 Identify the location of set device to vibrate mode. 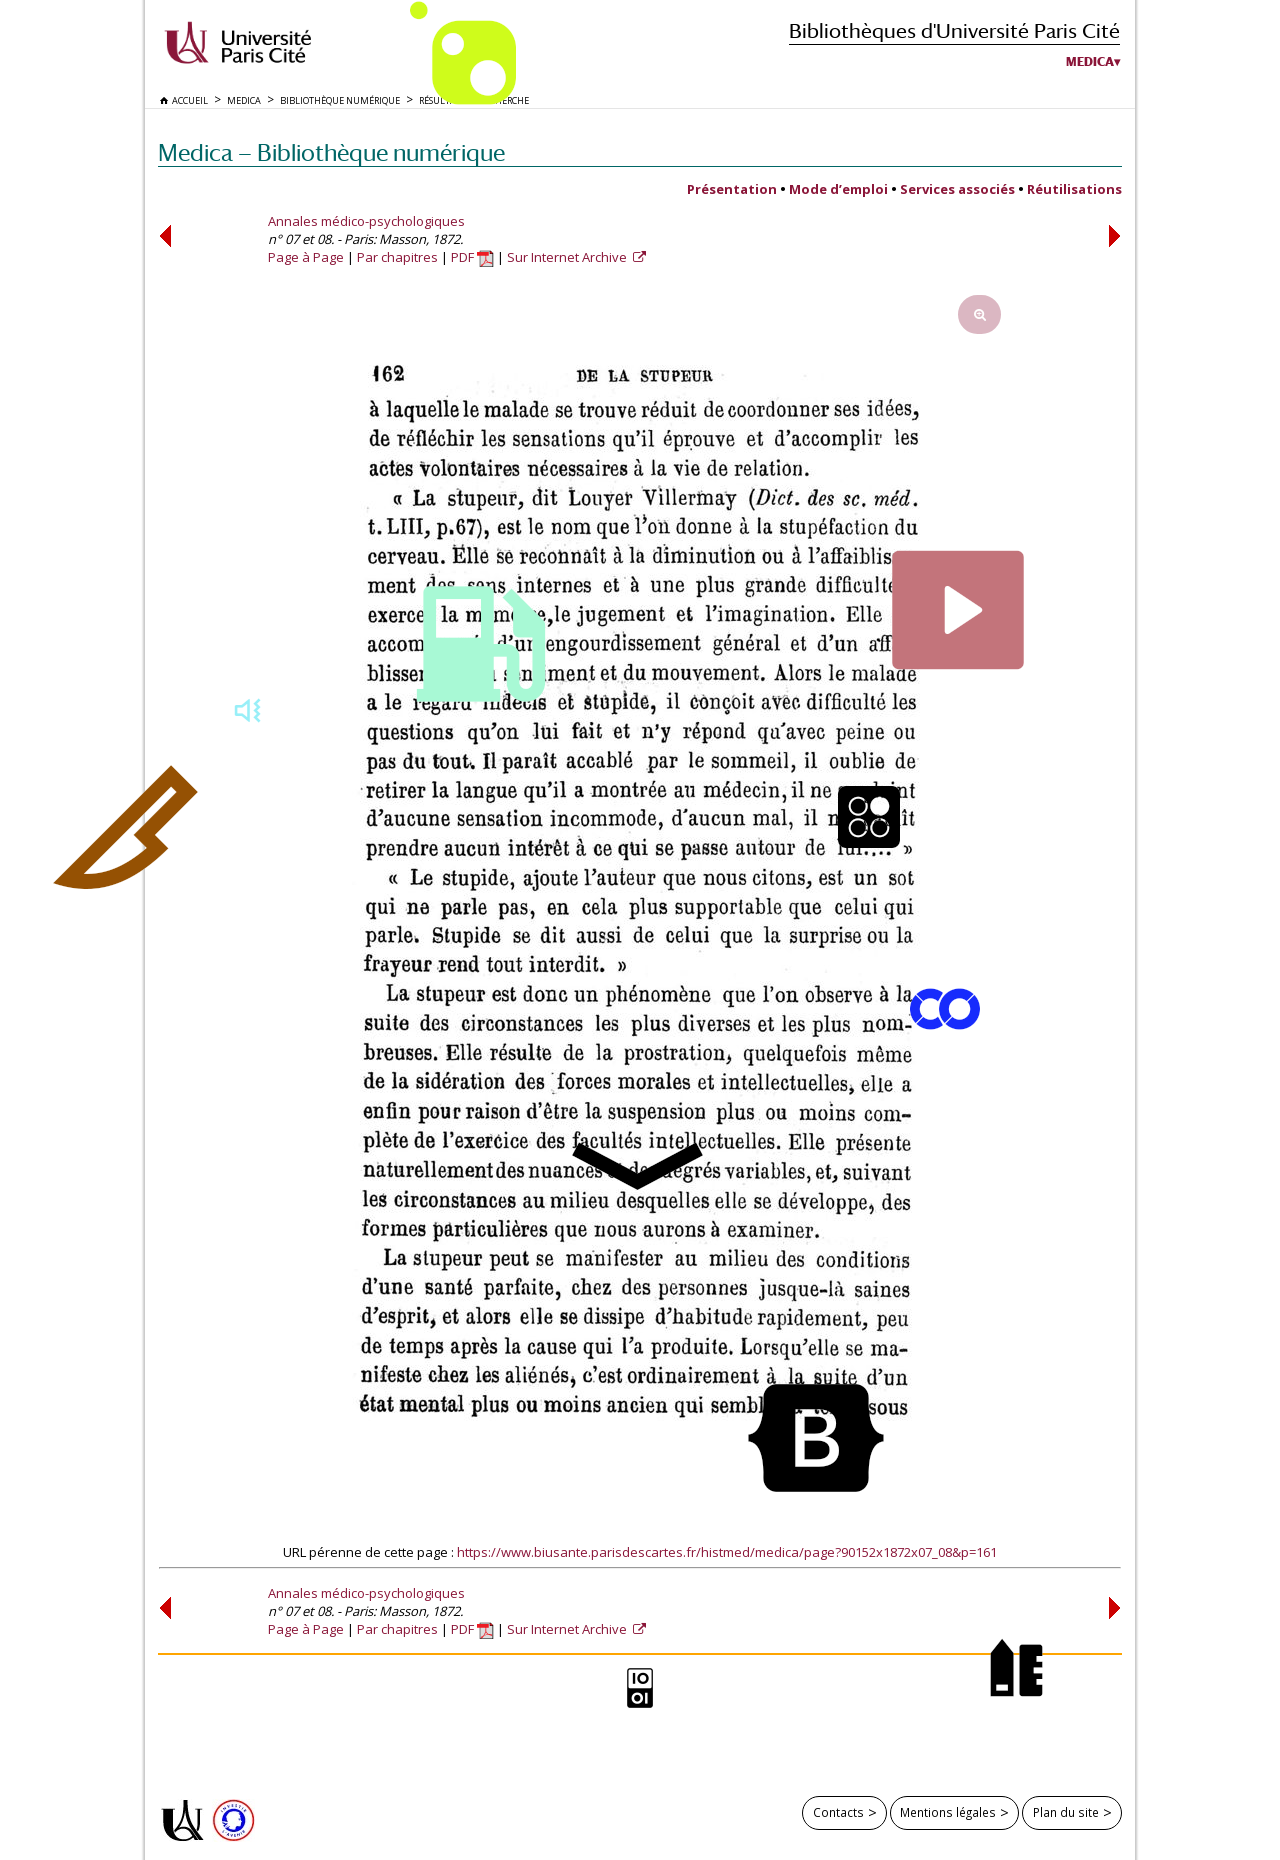
(248, 710).